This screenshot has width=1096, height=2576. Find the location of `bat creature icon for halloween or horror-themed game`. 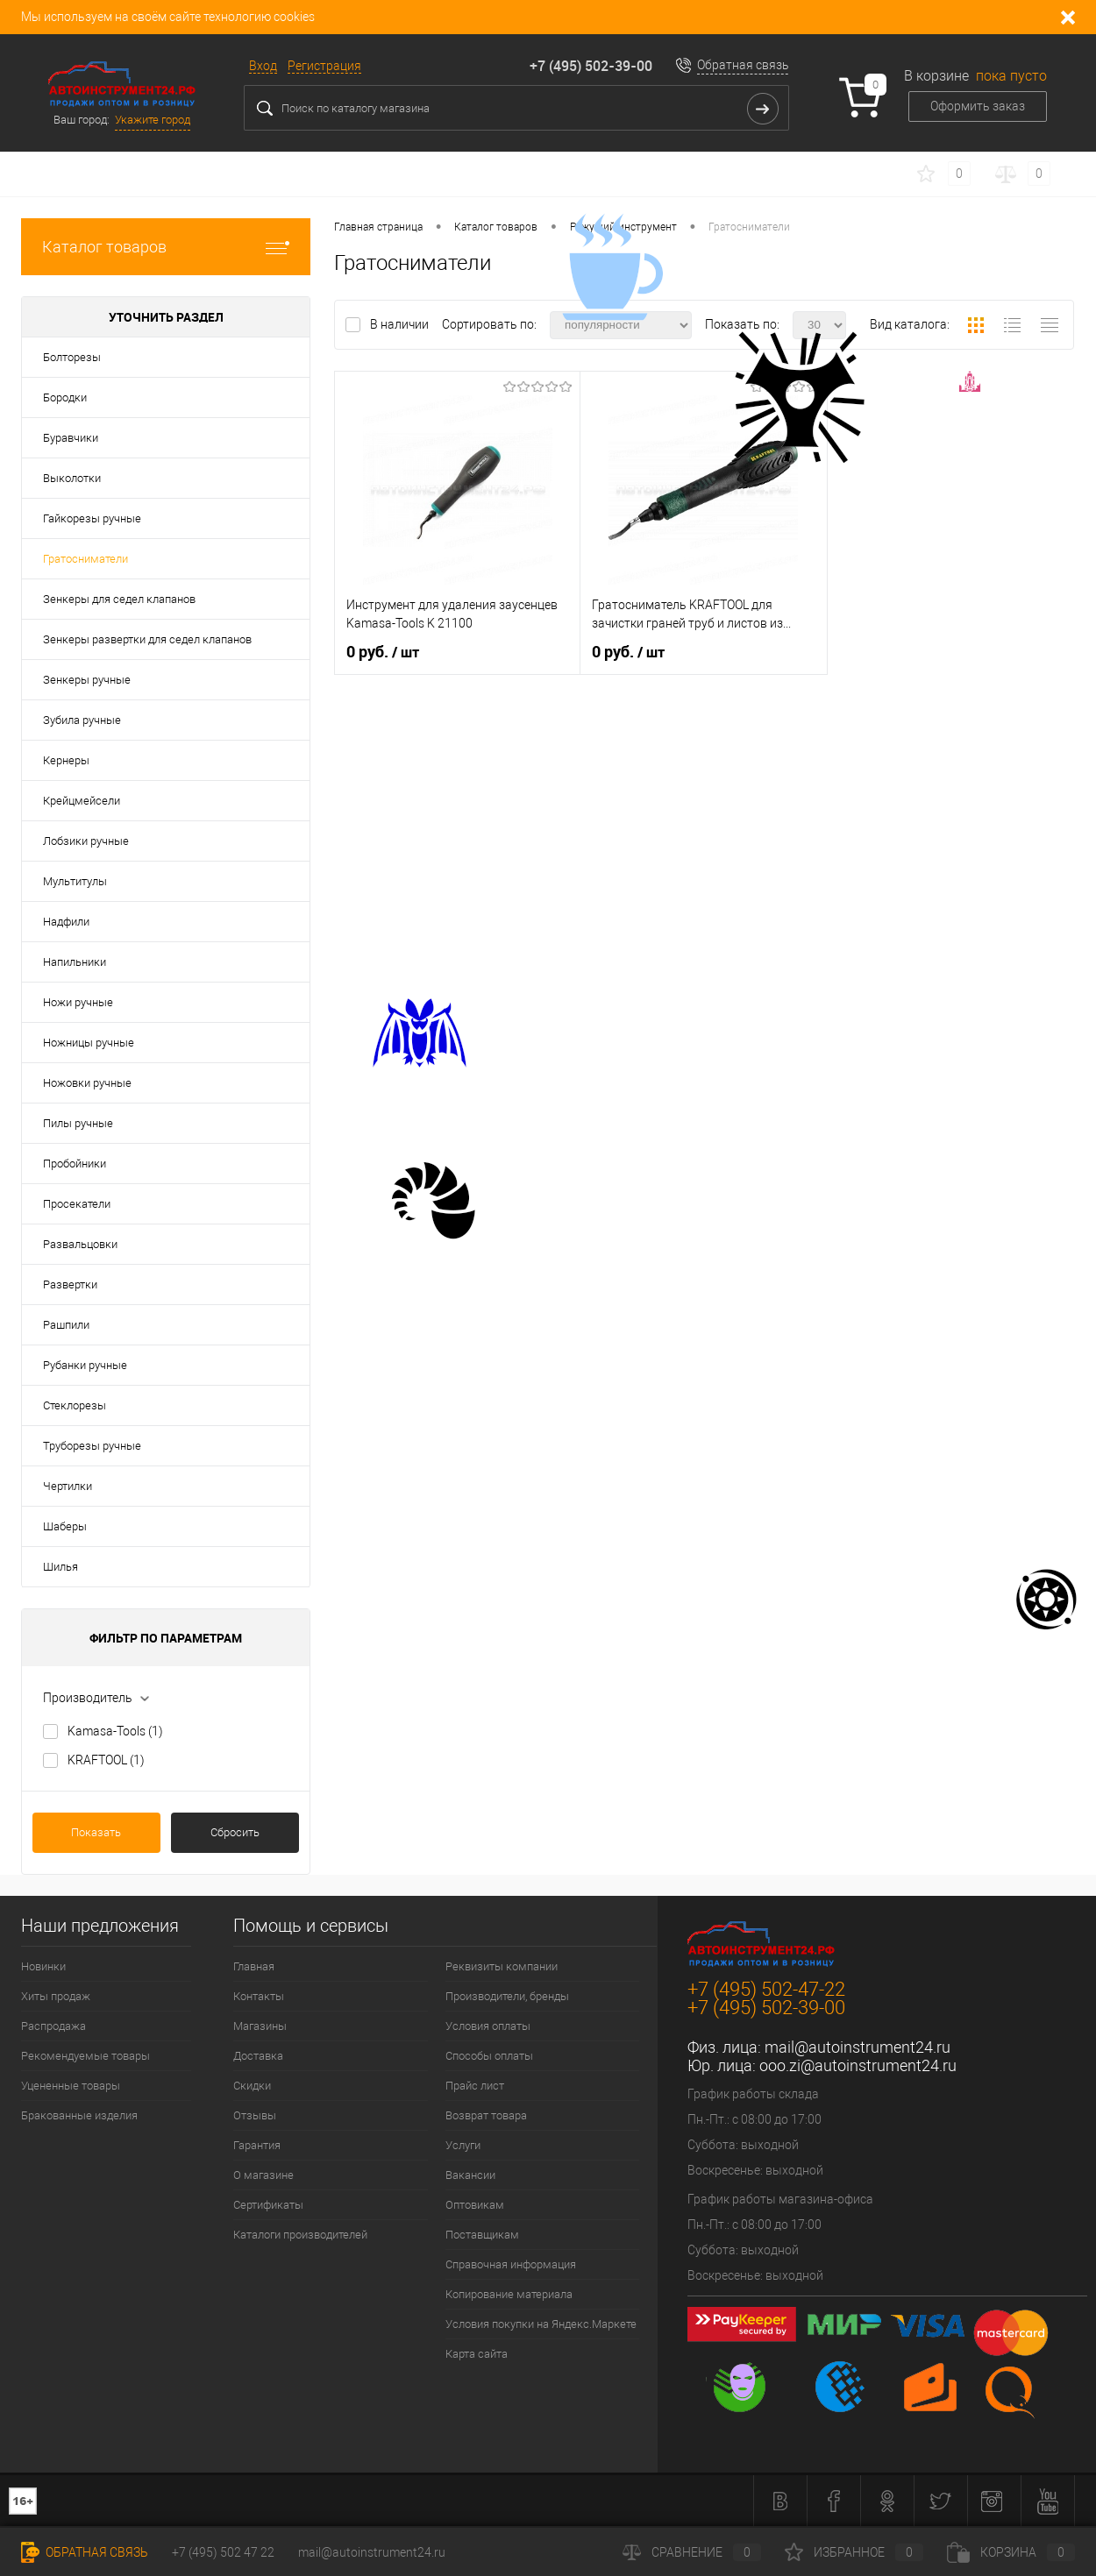

bat creature icon for halloween or horror-themed game is located at coordinates (419, 1033).